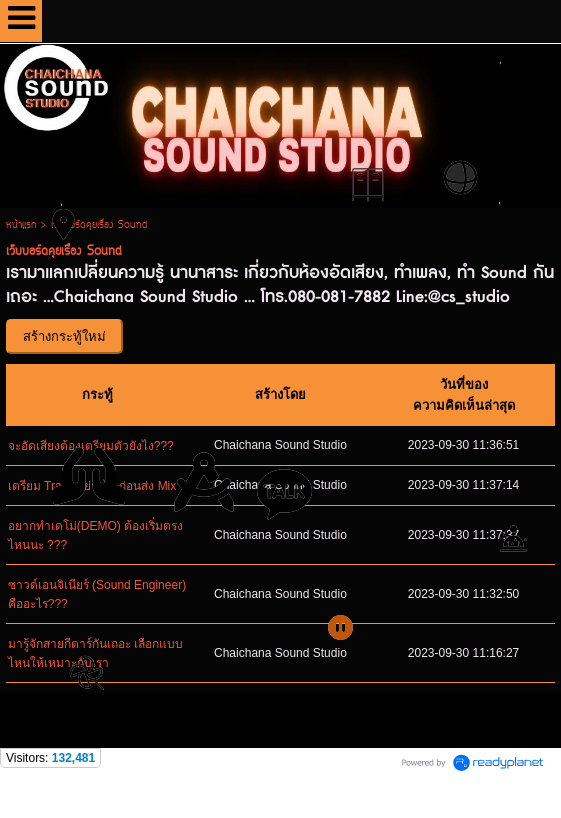 Image resolution: width=561 pixels, height=818 pixels. What do you see at coordinates (89, 476) in the screenshot?
I see `express gratitude or thanks` at bounding box center [89, 476].